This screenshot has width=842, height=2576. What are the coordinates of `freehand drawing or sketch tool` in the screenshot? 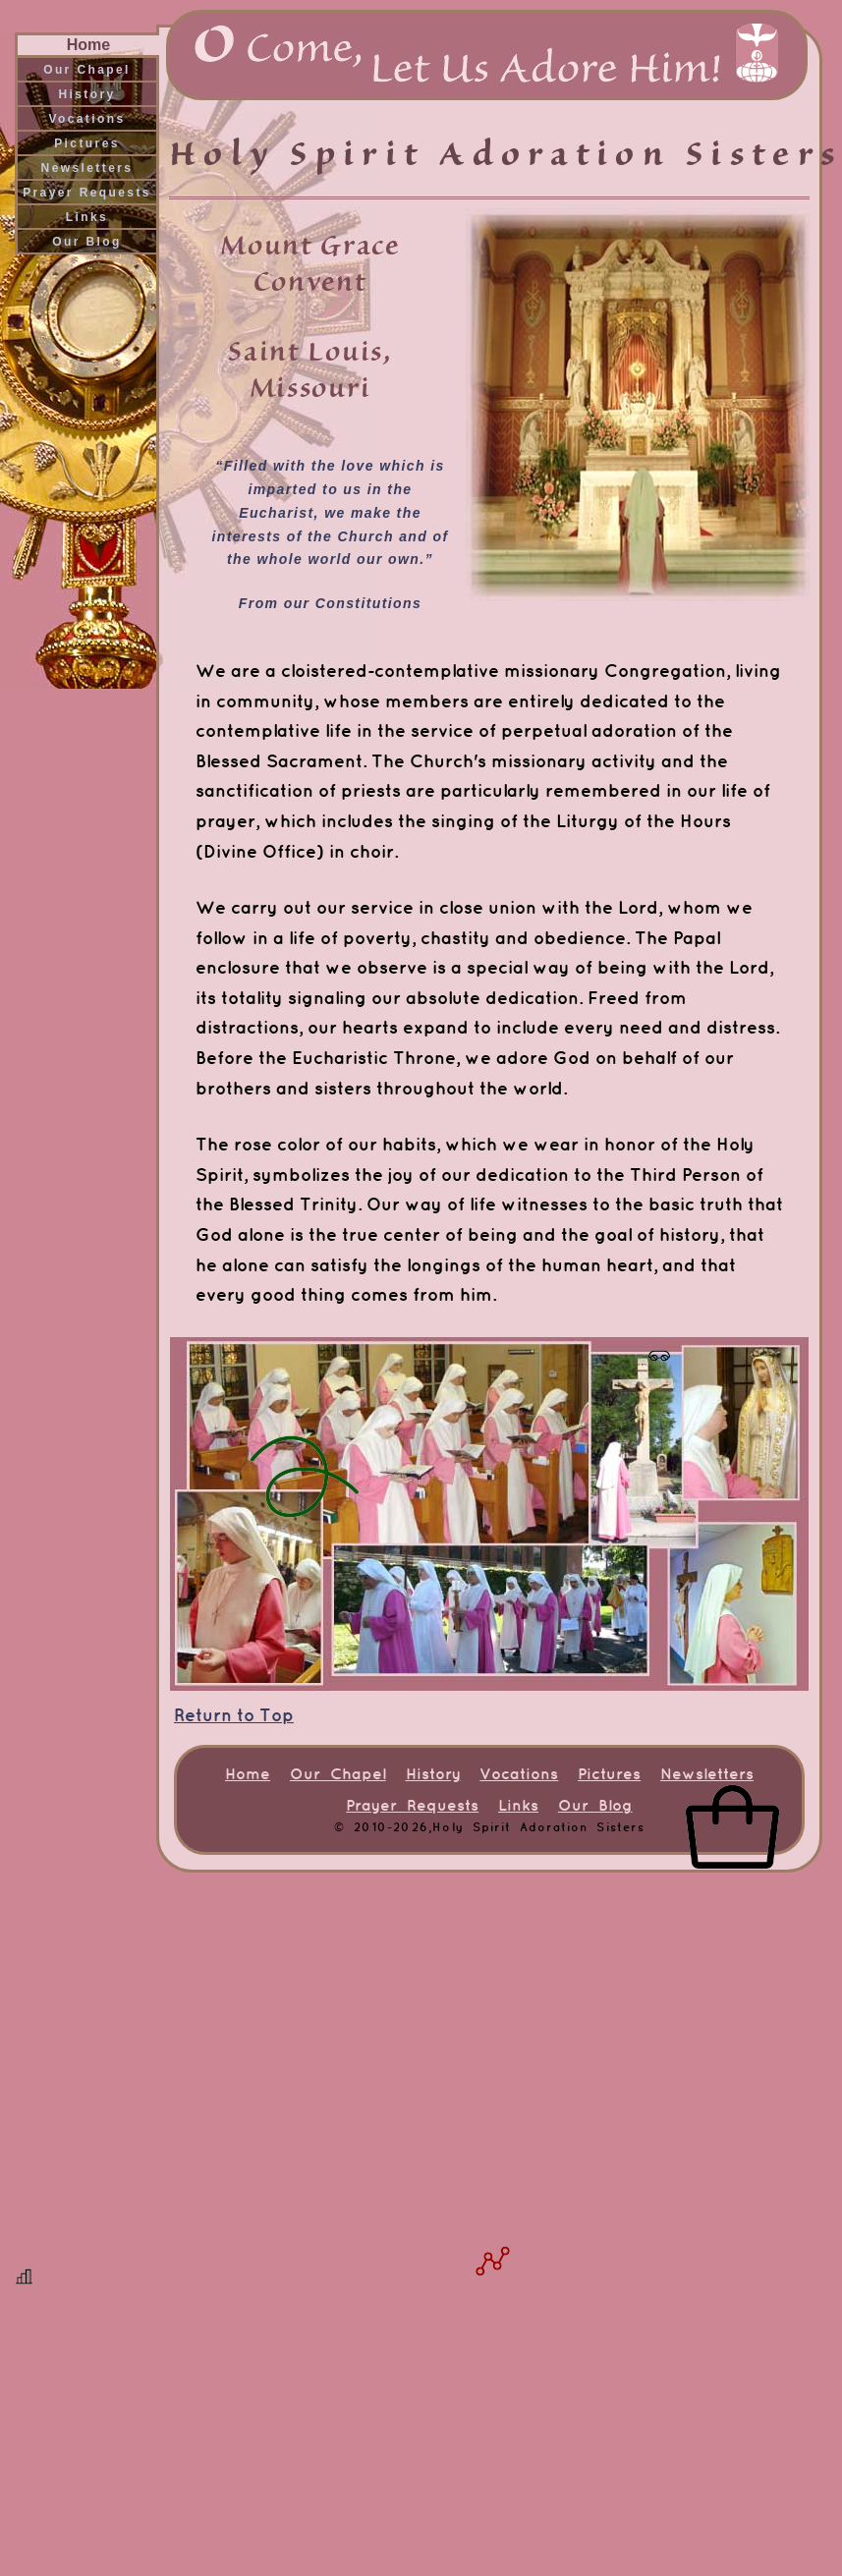 It's located at (299, 1477).